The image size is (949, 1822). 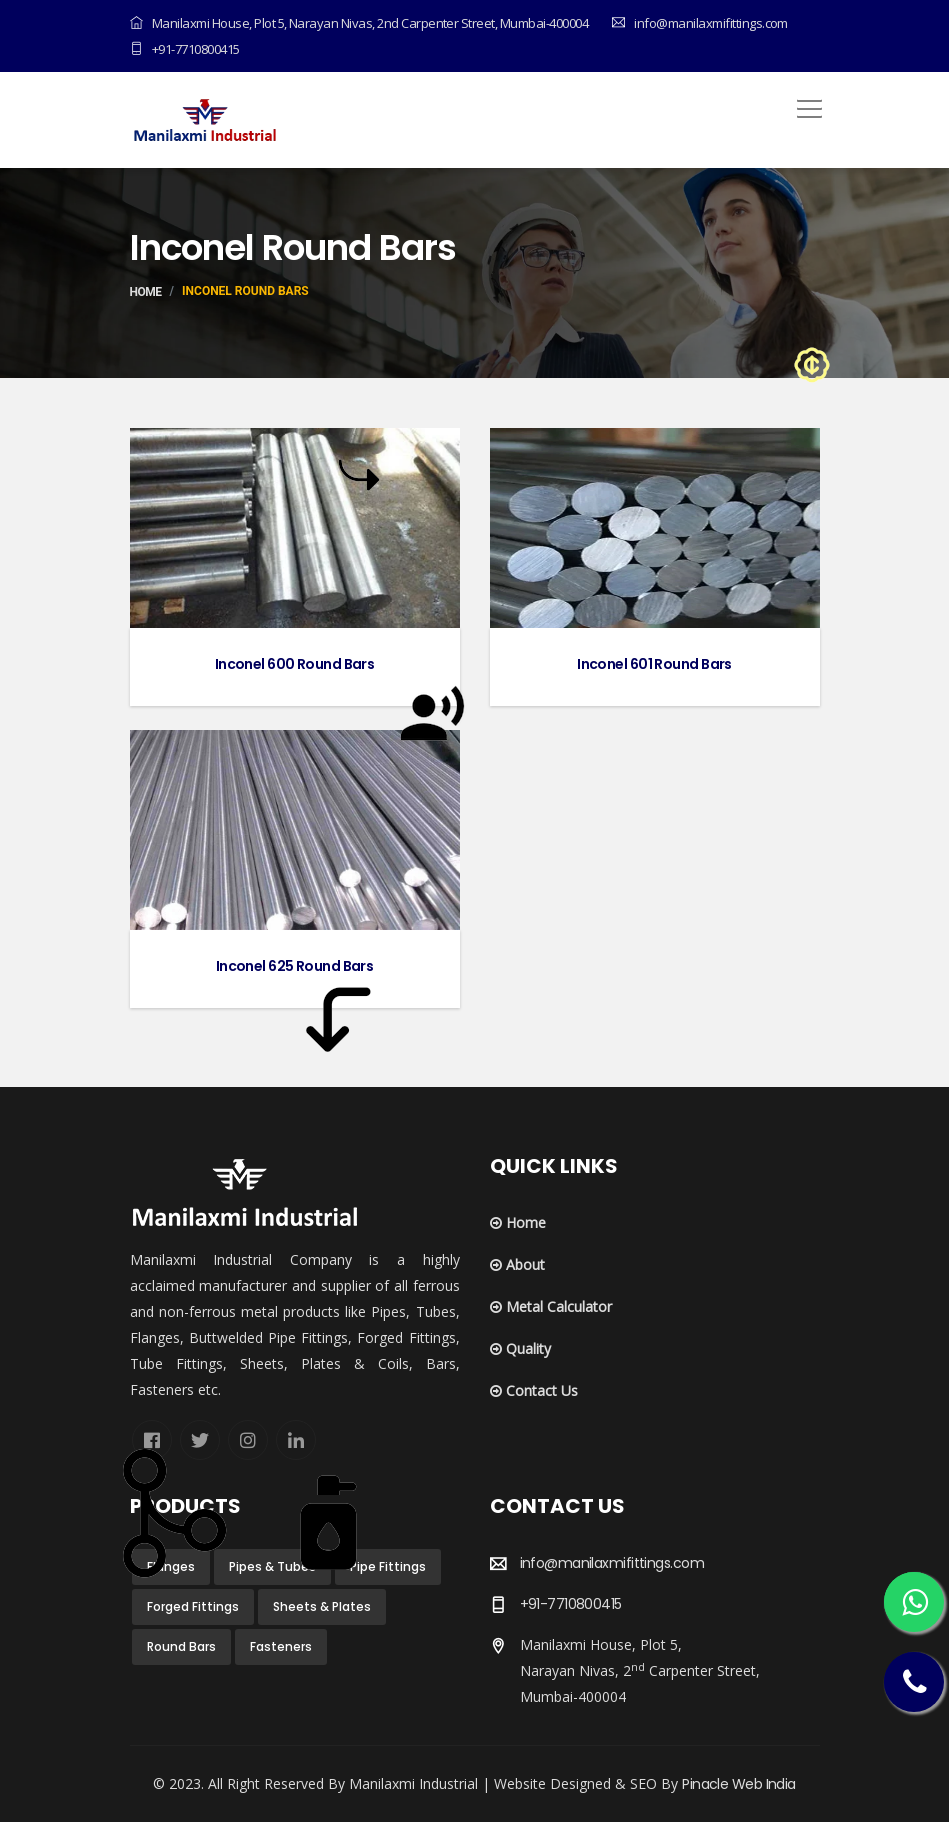 I want to click on go back and down in navigation, so click(x=340, y=1017).